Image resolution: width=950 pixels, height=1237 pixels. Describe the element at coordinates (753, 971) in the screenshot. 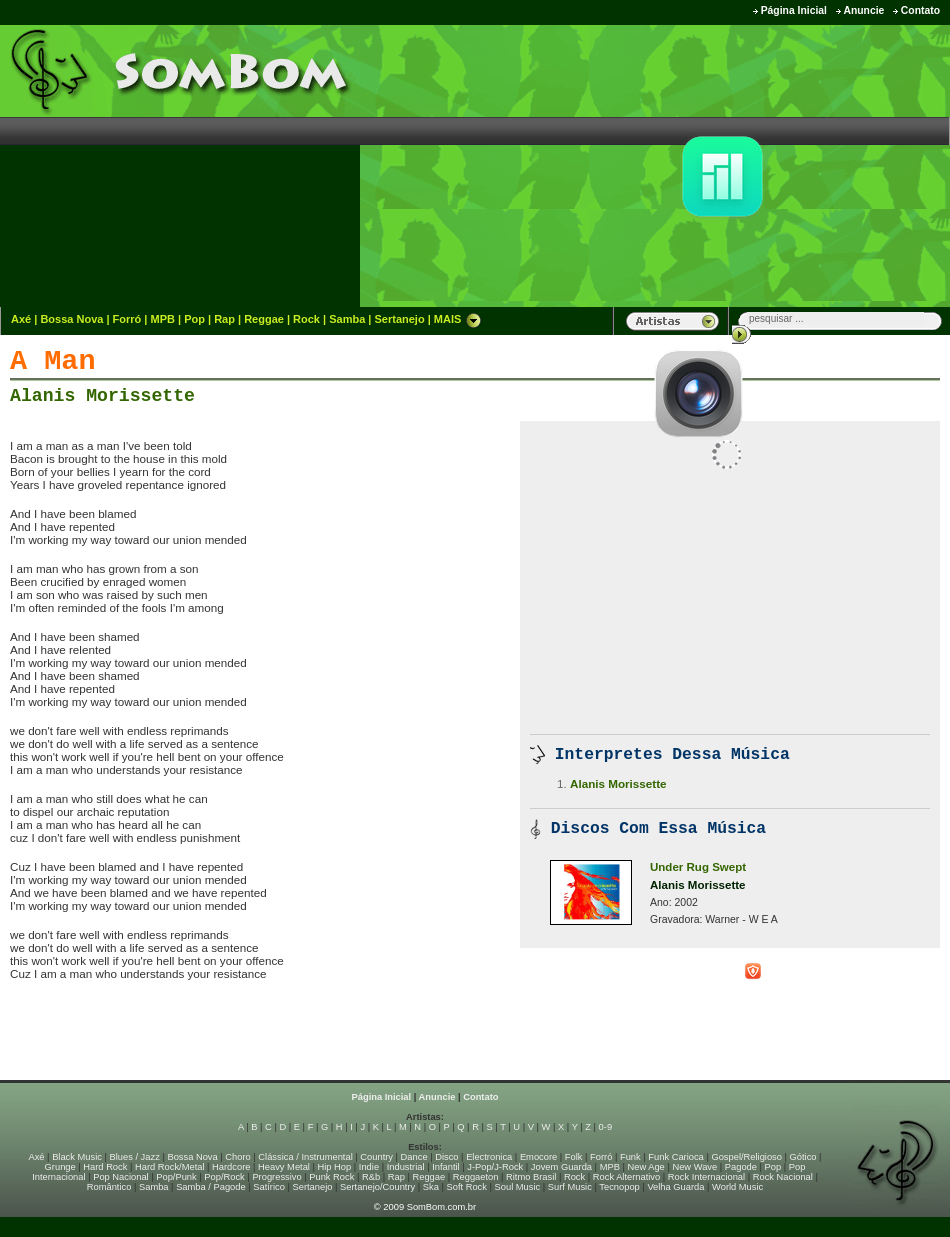

I see `open firewatch app` at that location.